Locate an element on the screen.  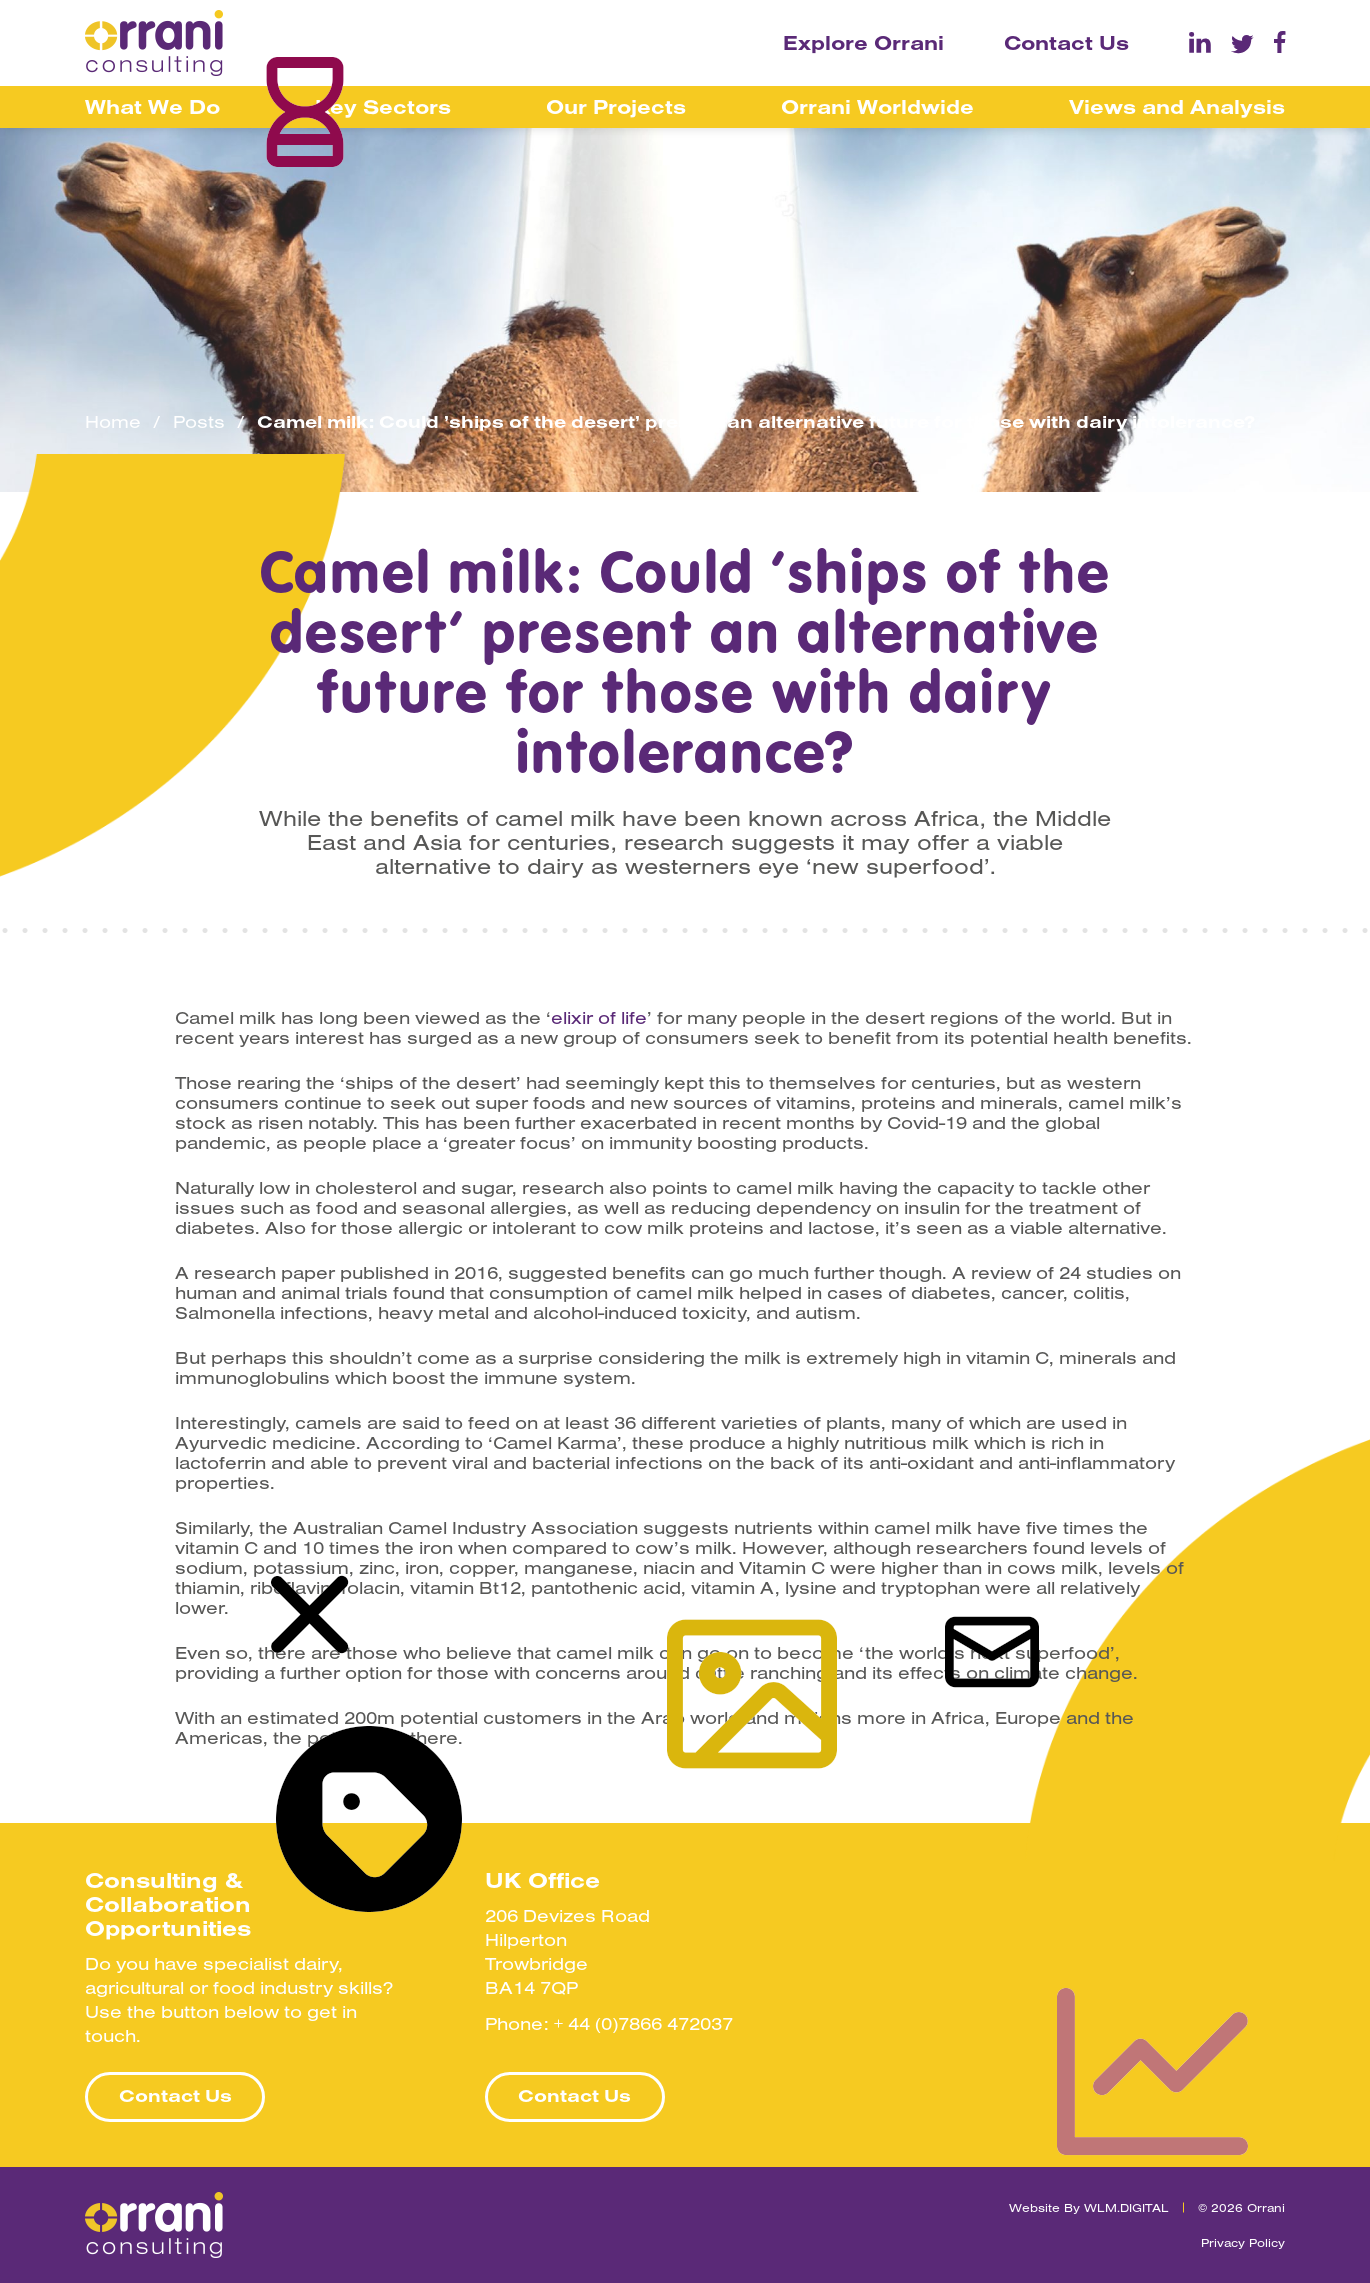
view analytics or statistics is located at coordinates (1152, 2071).